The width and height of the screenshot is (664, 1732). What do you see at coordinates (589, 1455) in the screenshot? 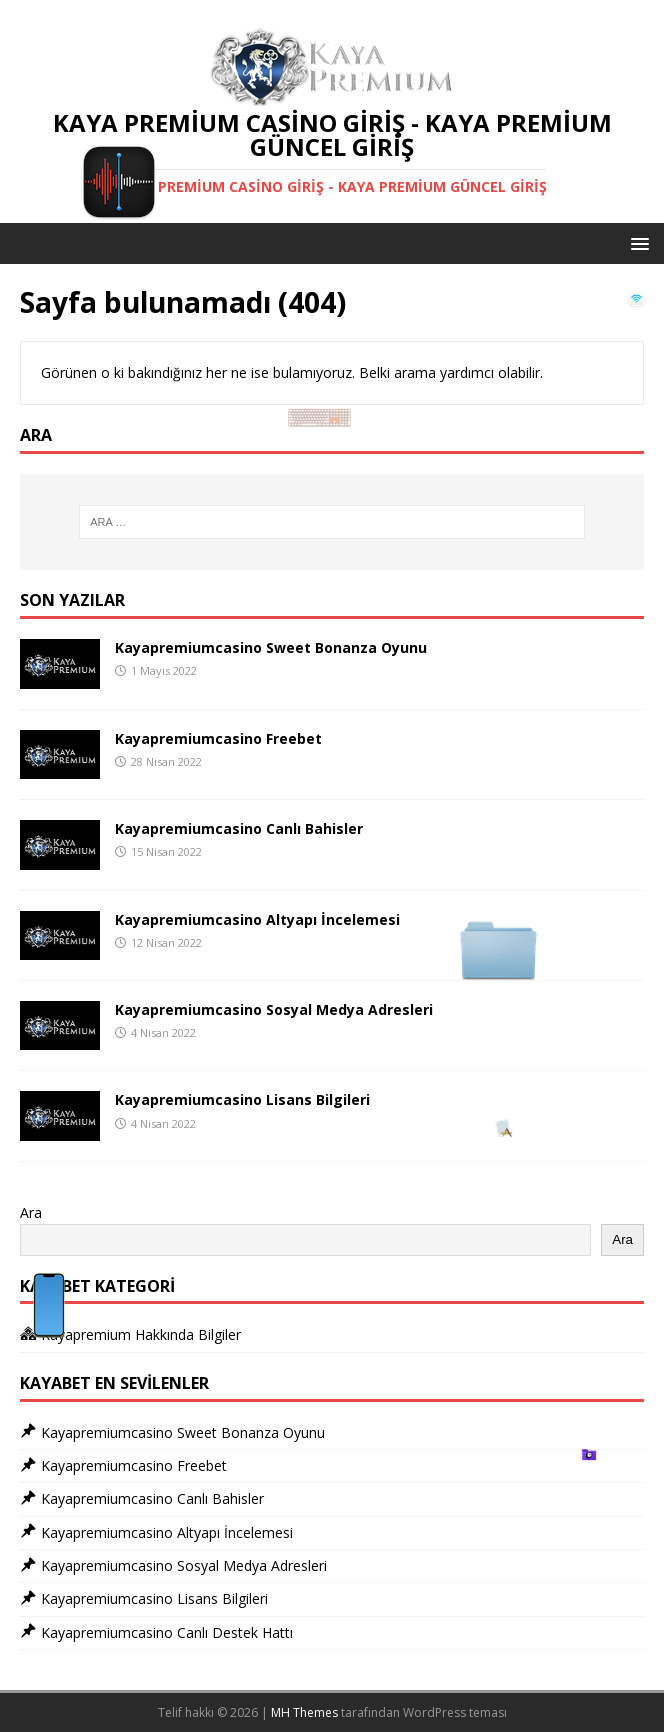
I see `open folder containing Twitch-related files` at bounding box center [589, 1455].